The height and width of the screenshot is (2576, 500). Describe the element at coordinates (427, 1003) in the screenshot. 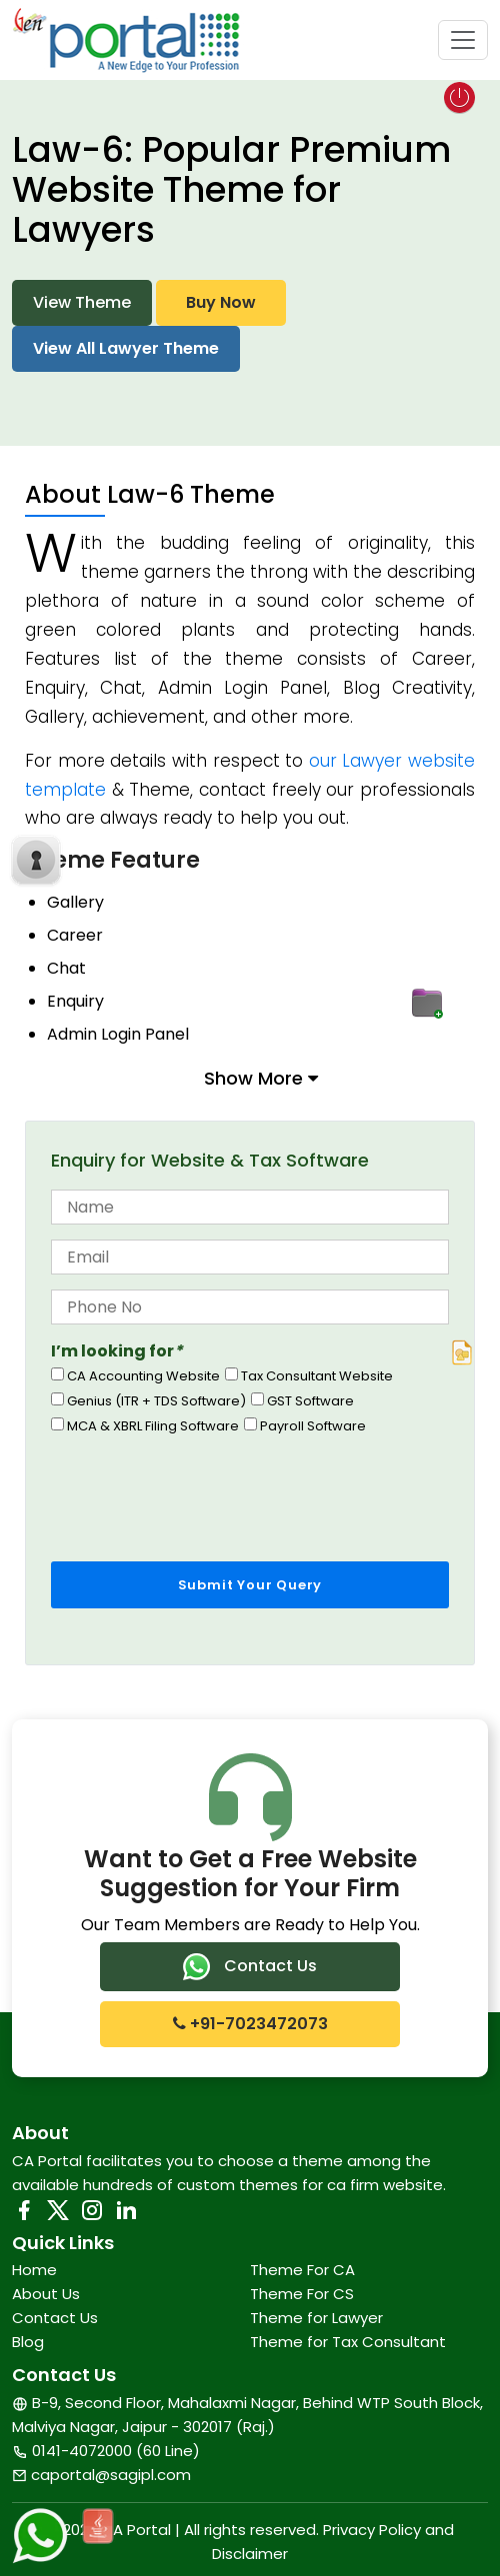

I see `create a new folder` at that location.